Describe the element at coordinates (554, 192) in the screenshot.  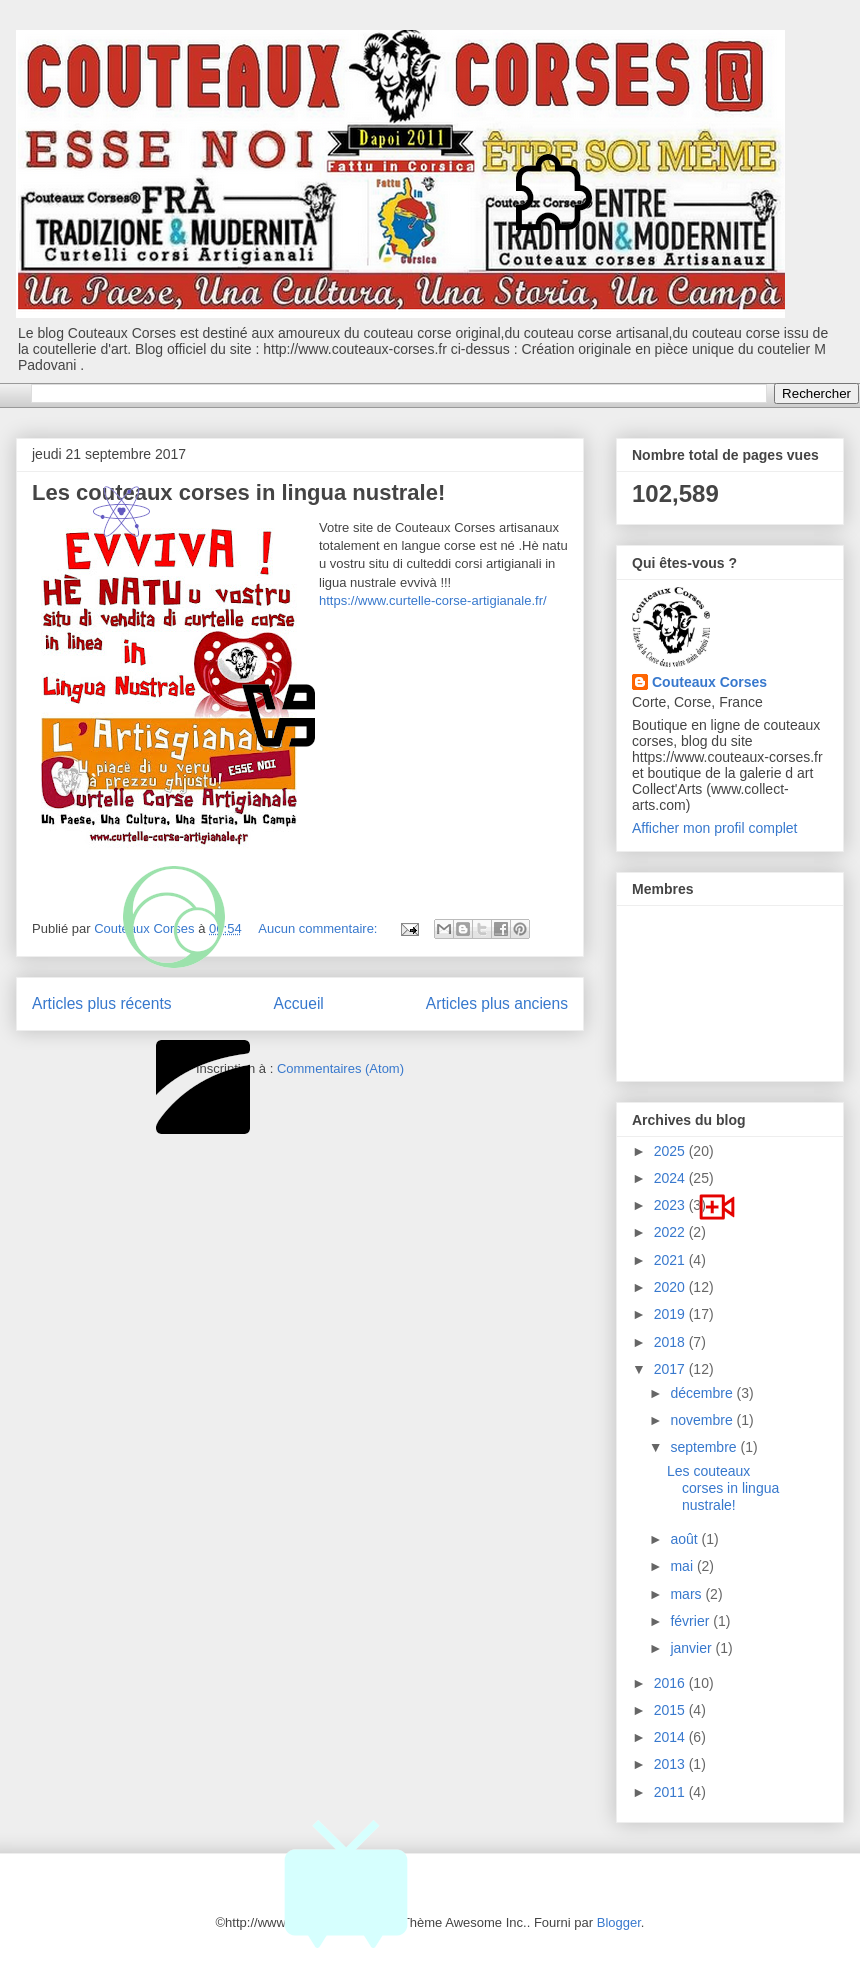
I see `wxt framework logo` at that location.